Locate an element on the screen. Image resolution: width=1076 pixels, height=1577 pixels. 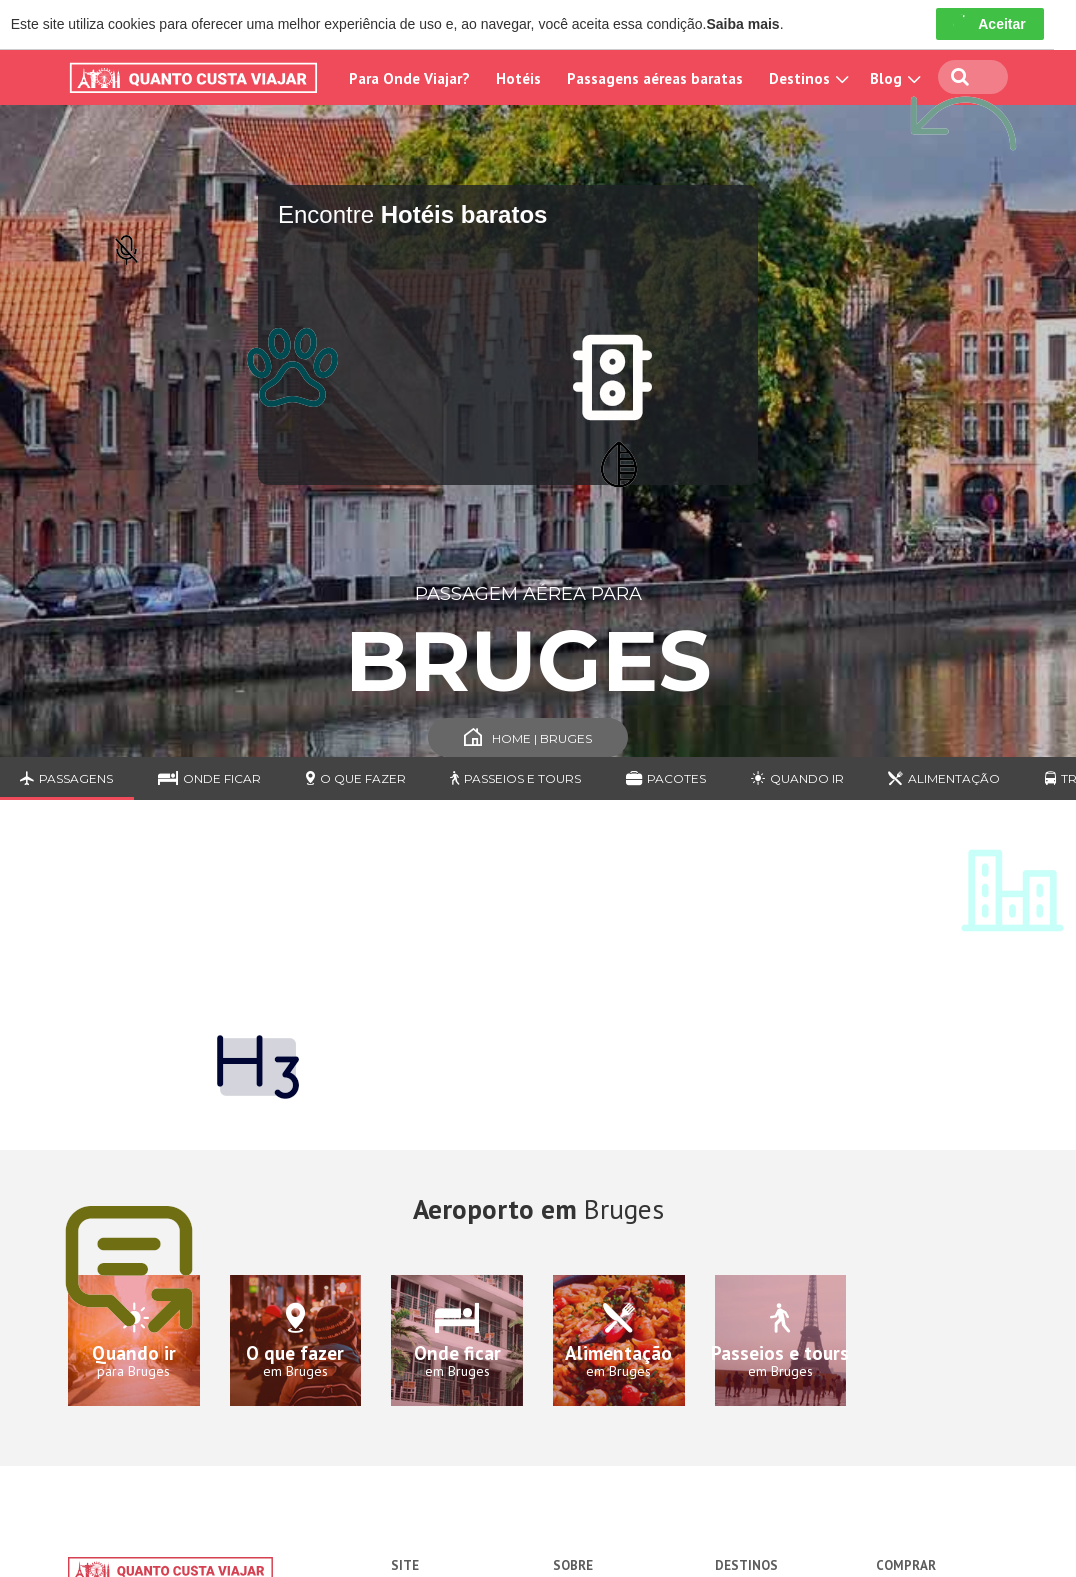
undo previous action is located at coordinates (965, 119).